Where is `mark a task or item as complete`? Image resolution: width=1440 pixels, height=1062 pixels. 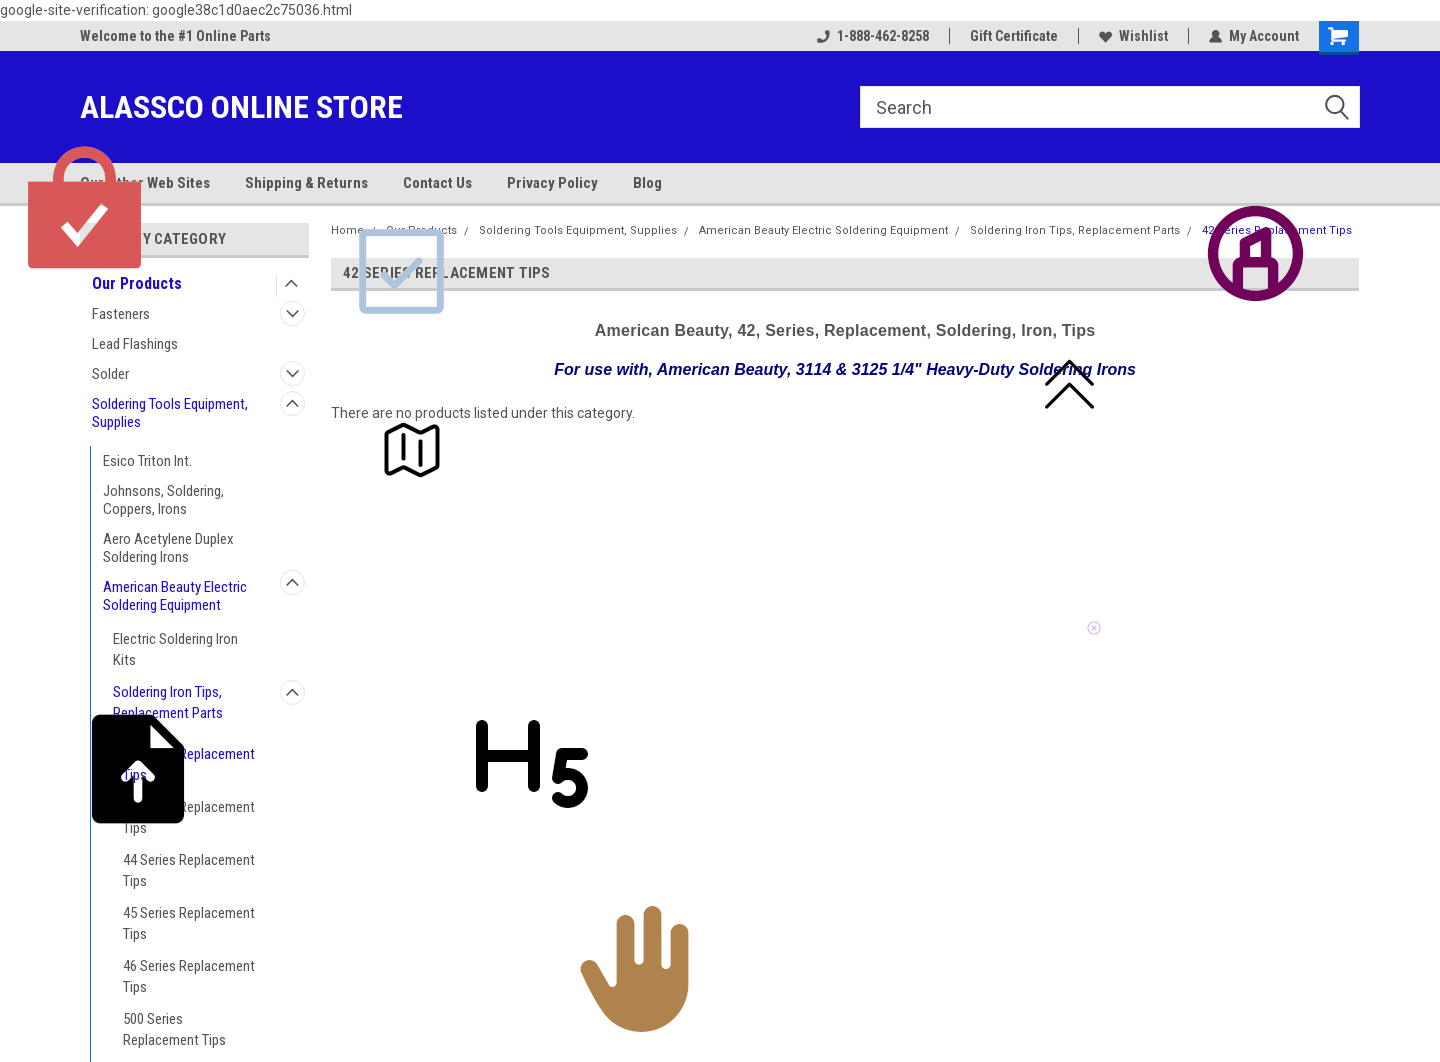
mark a task or item as complete is located at coordinates (401, 271).